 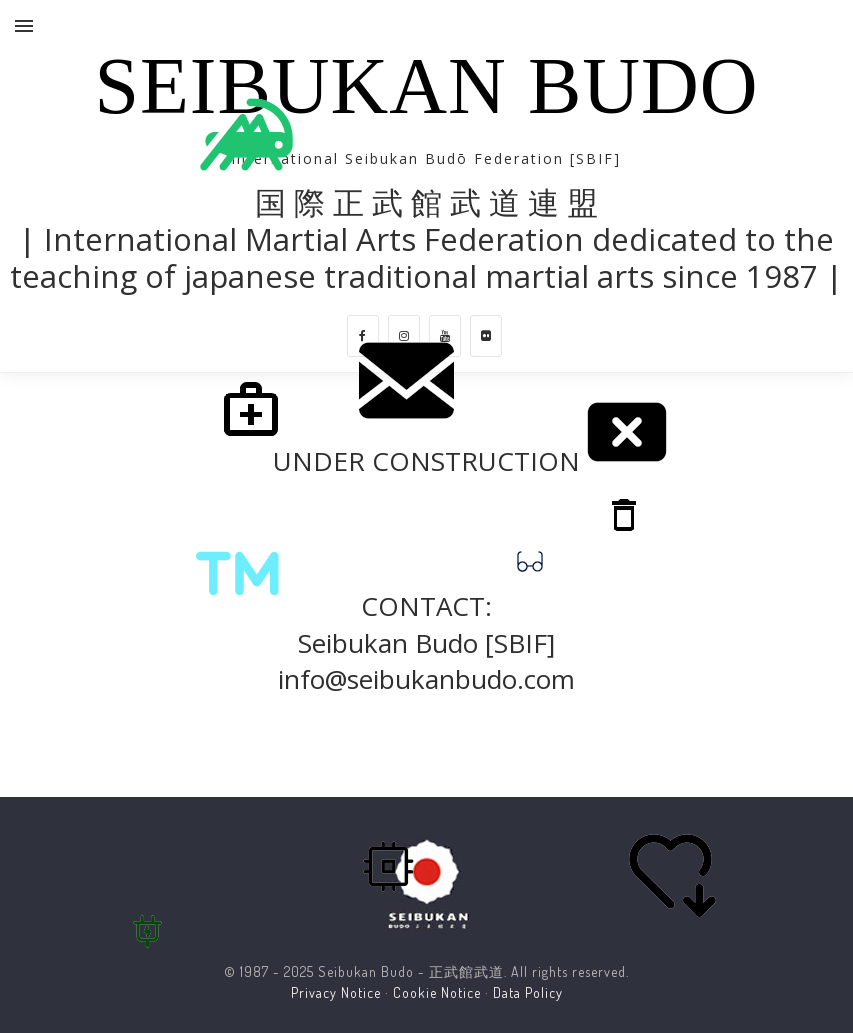 What do you see at coordinates (239, 573) in the screenshot?
I see `indicates trademarked content or branding` at bounding box center [239, 573].